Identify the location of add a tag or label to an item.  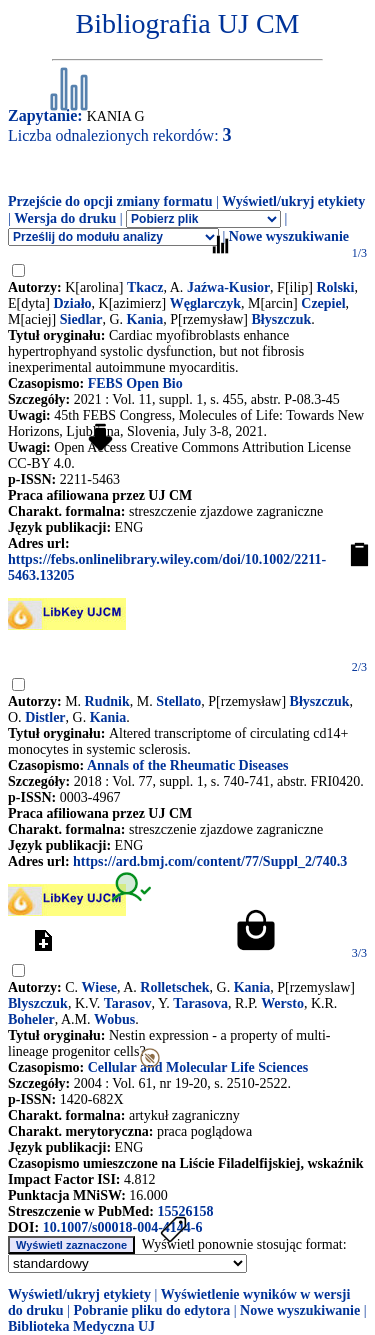
(173, 1229).